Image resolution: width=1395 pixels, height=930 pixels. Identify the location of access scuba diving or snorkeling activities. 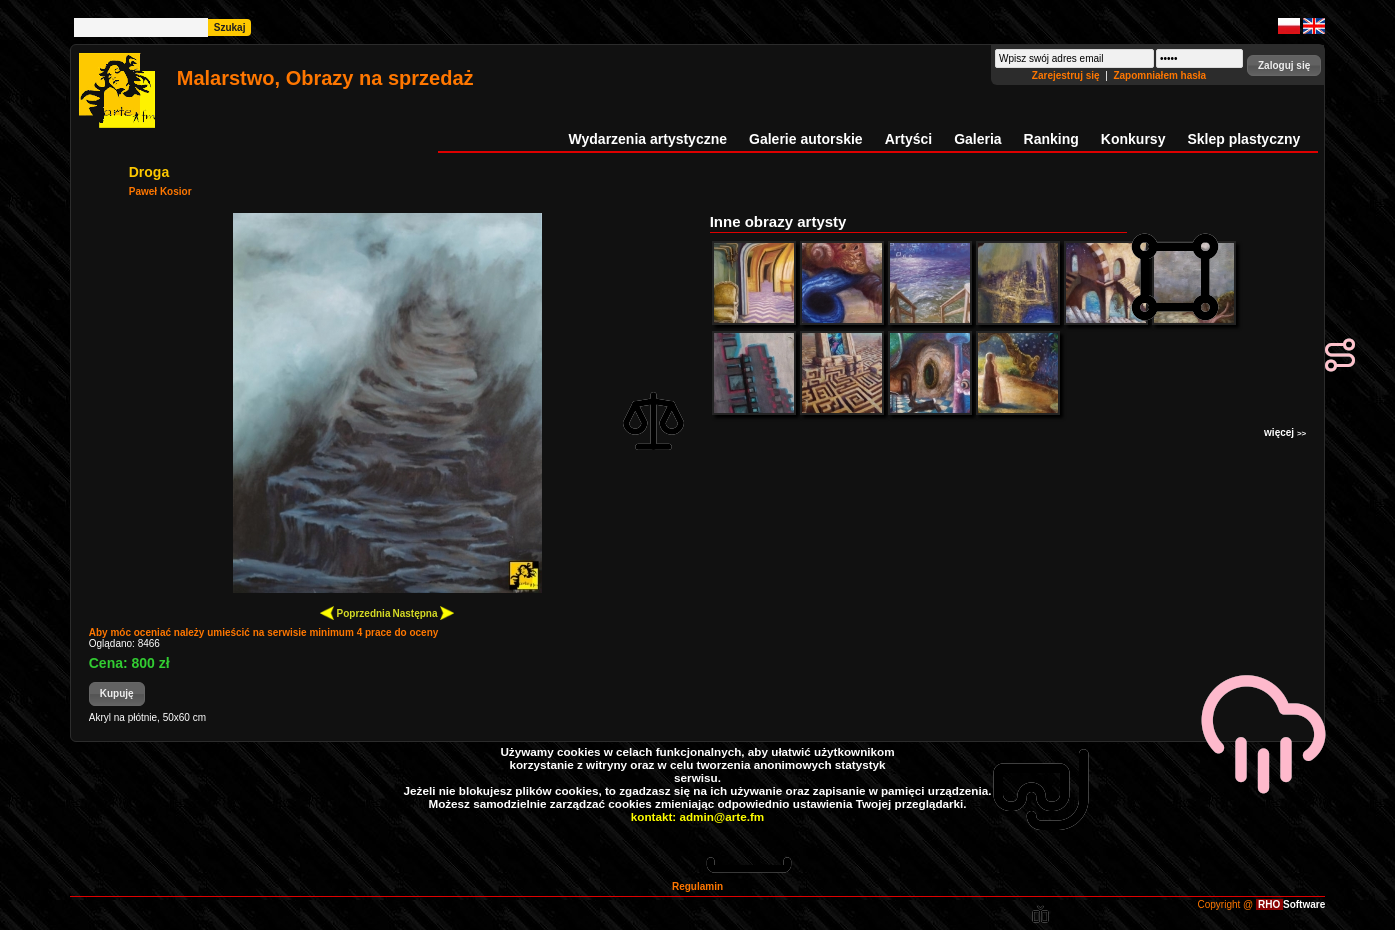
(1041, 792).